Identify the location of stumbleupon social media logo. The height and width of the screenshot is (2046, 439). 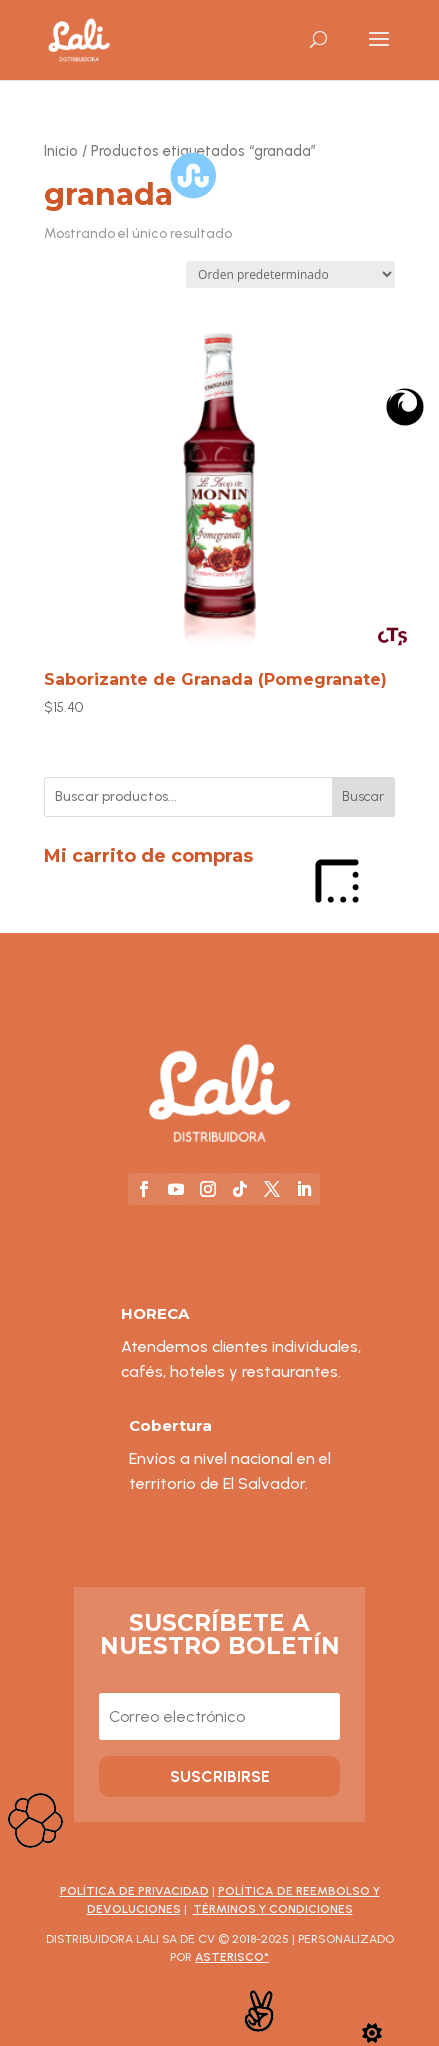
(192, 175).